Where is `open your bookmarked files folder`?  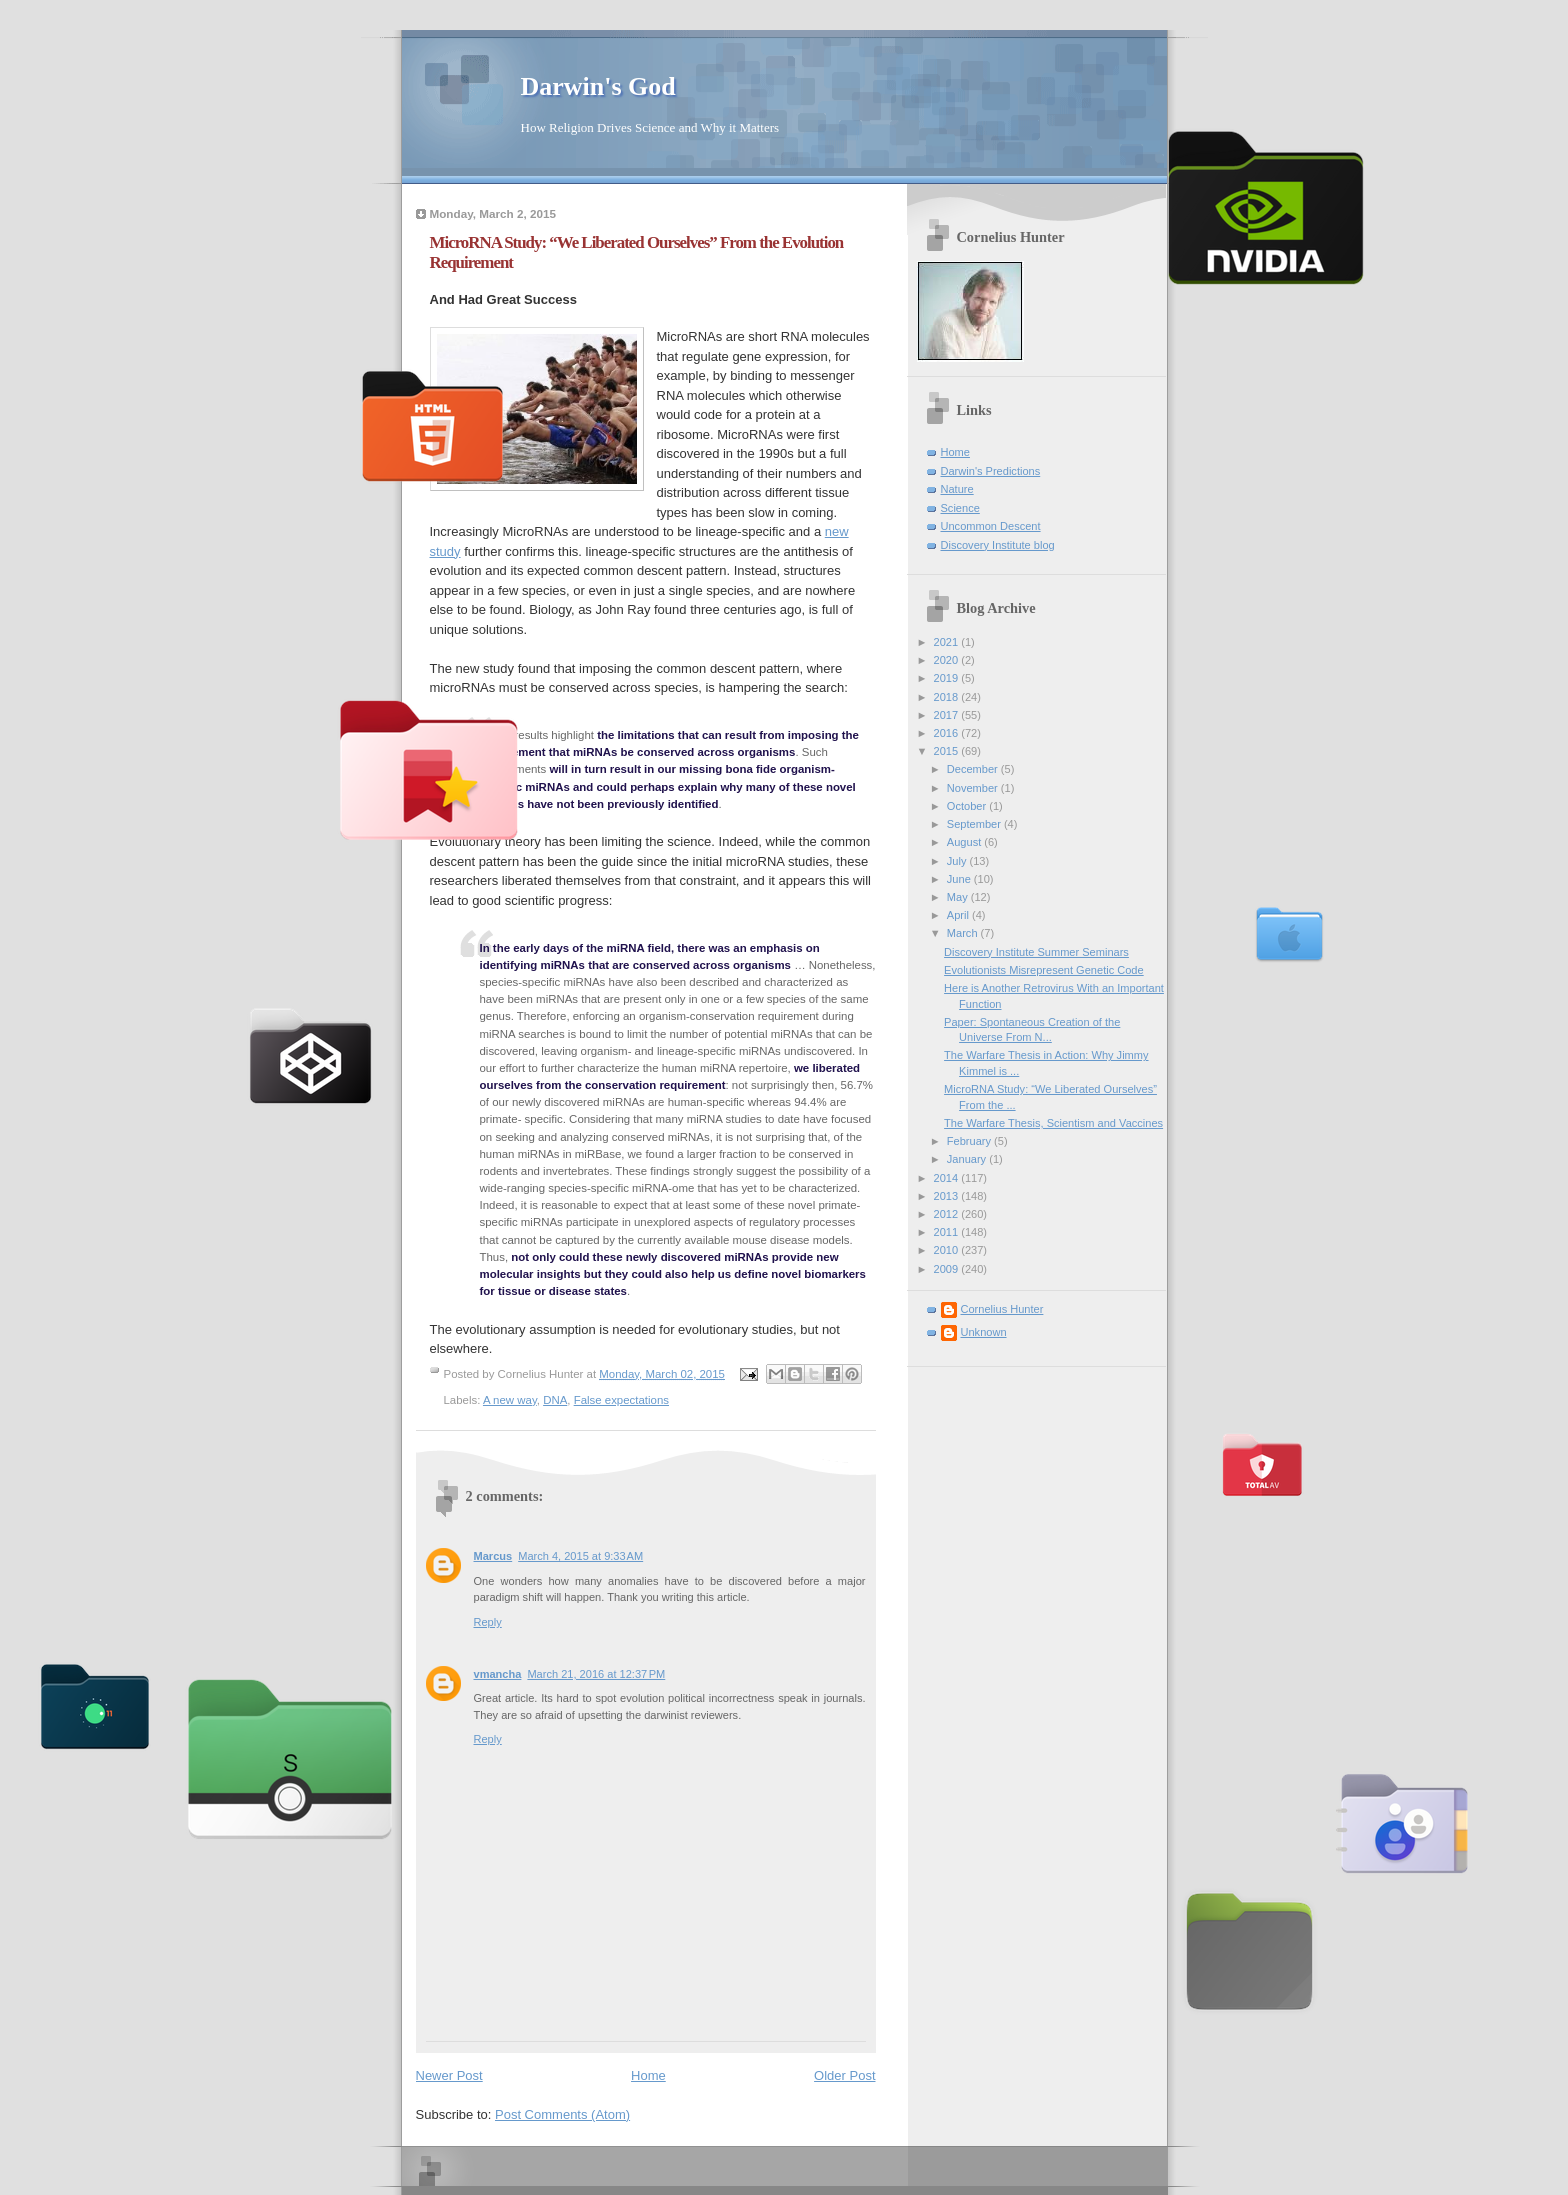 open your bookmarked files folder is located at coordinates (428, 775).